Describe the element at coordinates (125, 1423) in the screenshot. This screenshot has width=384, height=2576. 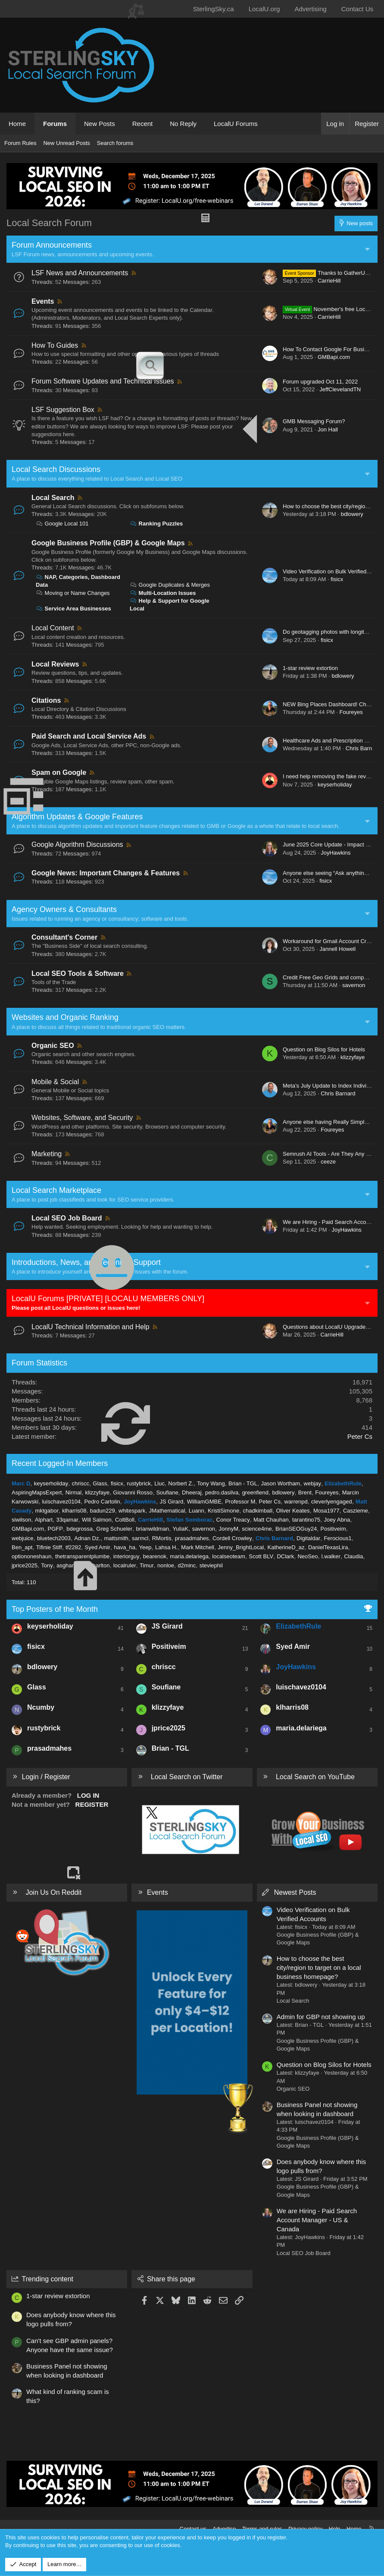
I see `indicates syncing in progress` at that location.